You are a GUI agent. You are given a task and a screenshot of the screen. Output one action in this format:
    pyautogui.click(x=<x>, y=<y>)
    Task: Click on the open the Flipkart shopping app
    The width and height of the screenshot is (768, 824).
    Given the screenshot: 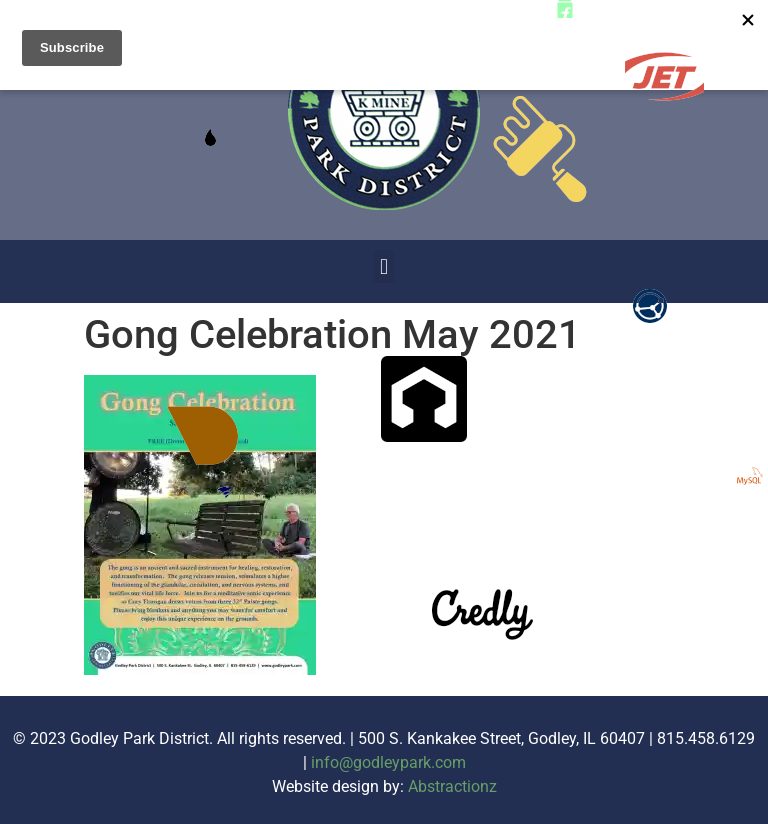 What is the action you would take?
    pyautogui.click(x=565, y=9)
    